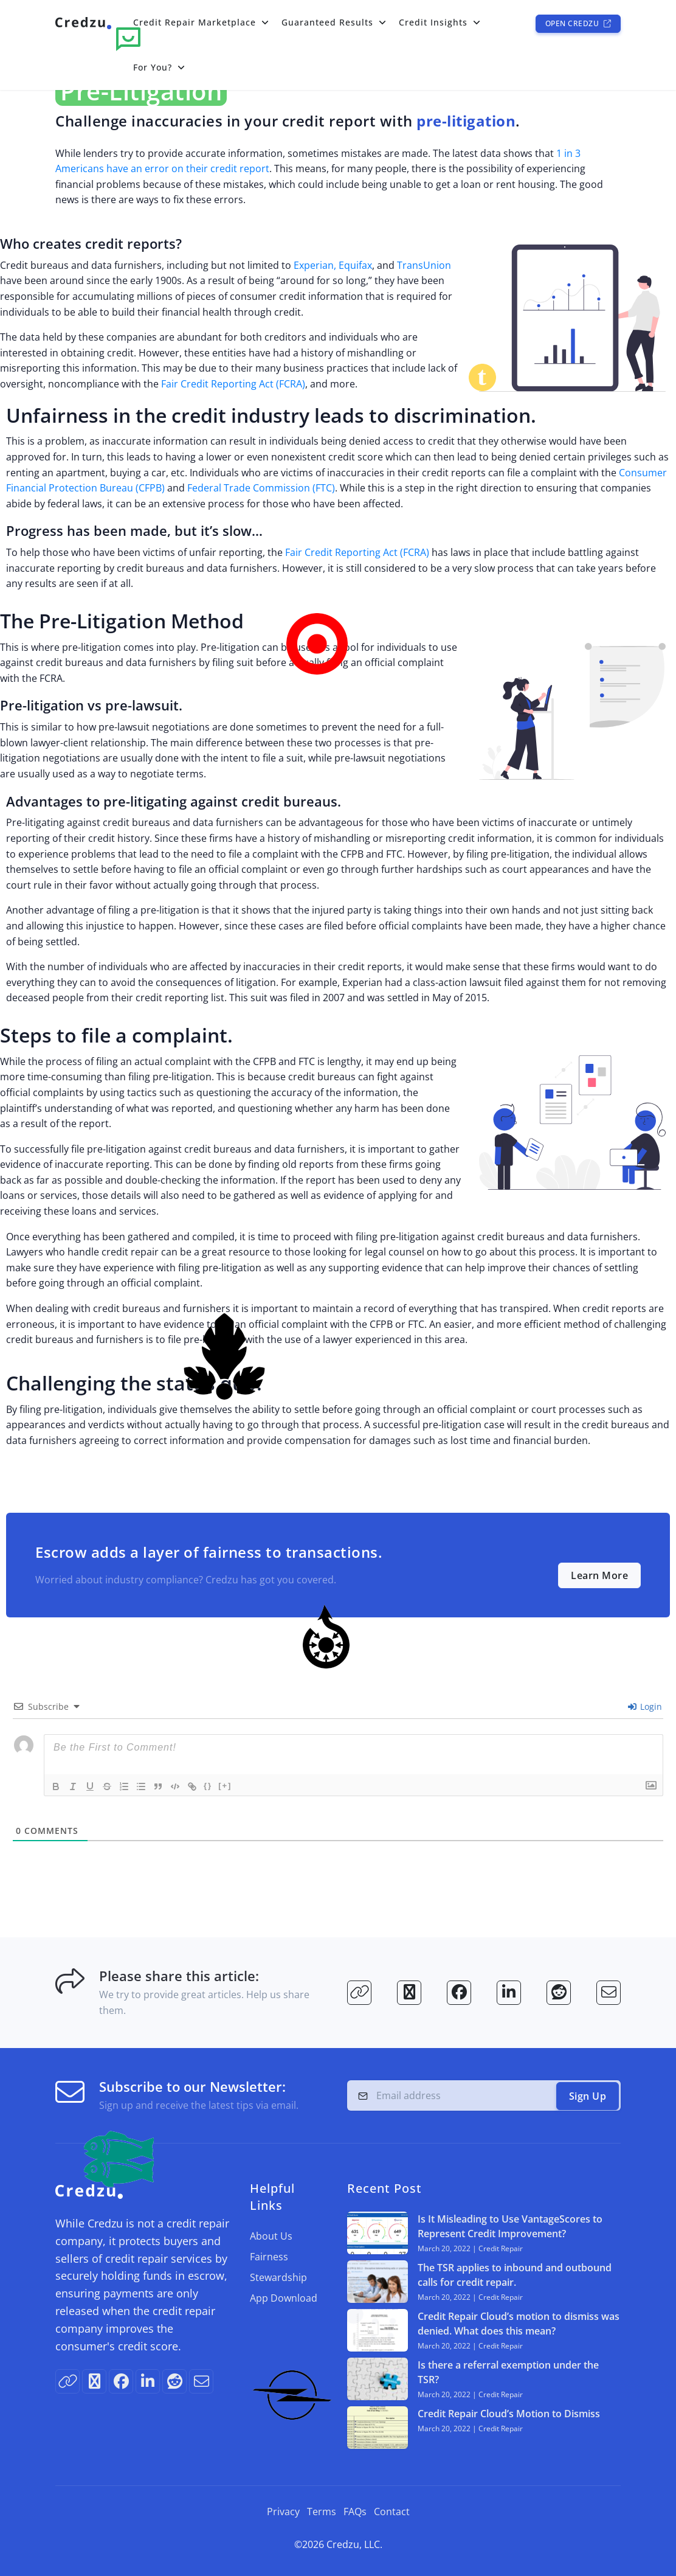  What do you see at coordinates (119, 2159) in the screenshot?
I see `open glitch app or website` at bounding box center [119, 2159].